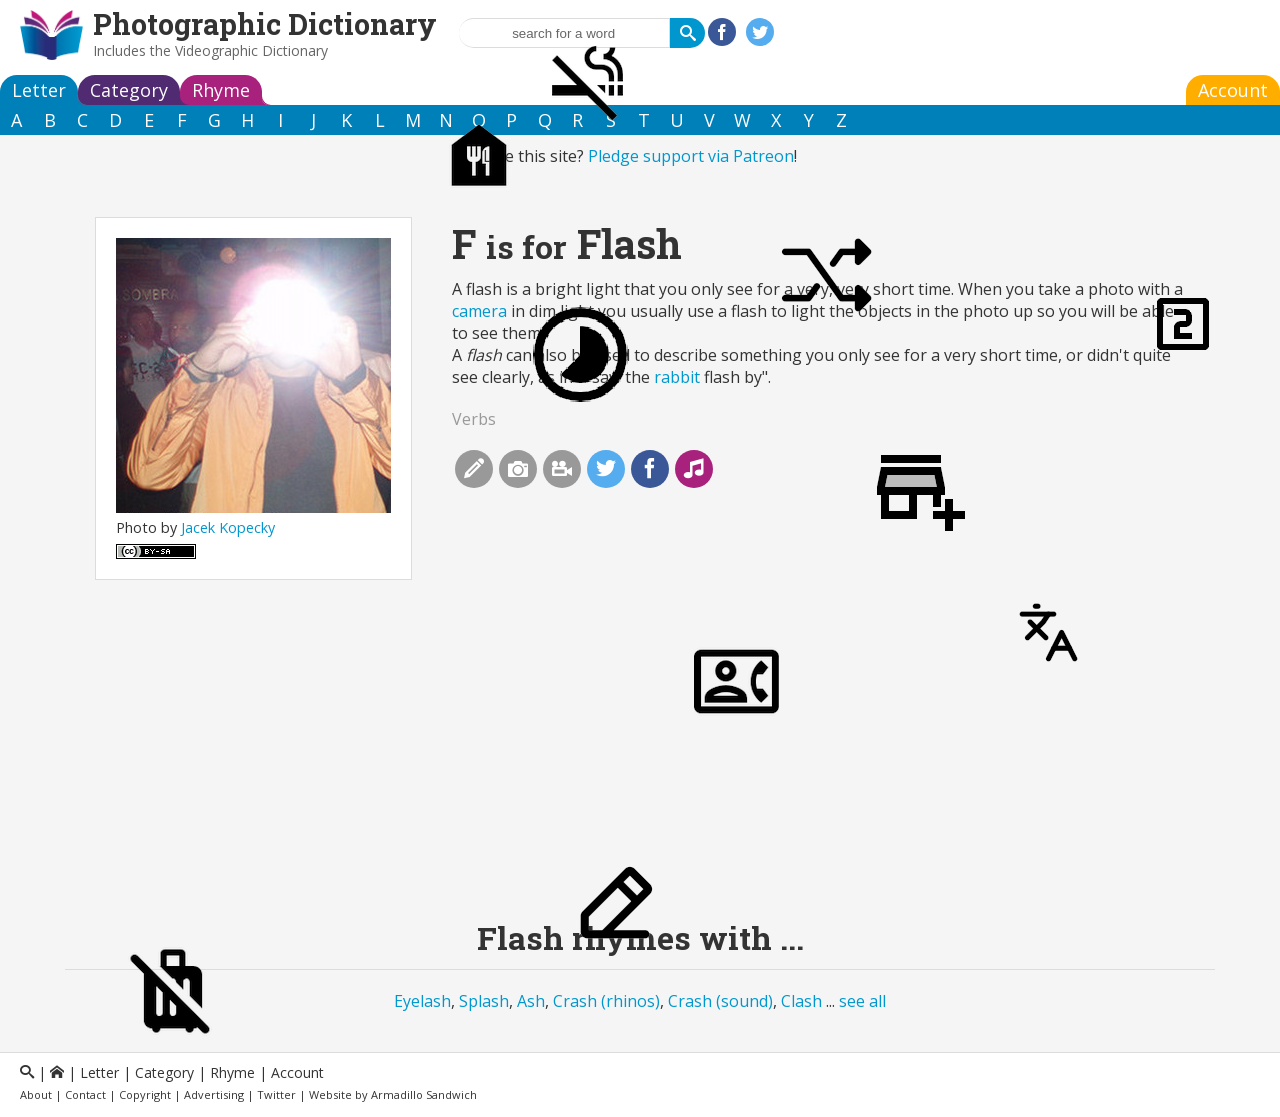 The height and width of the screenshot is (1117, 1280). Describe the element at coordinates (825, 275) in the screenshot. I see `shuffle or randomize playback order` at that location.